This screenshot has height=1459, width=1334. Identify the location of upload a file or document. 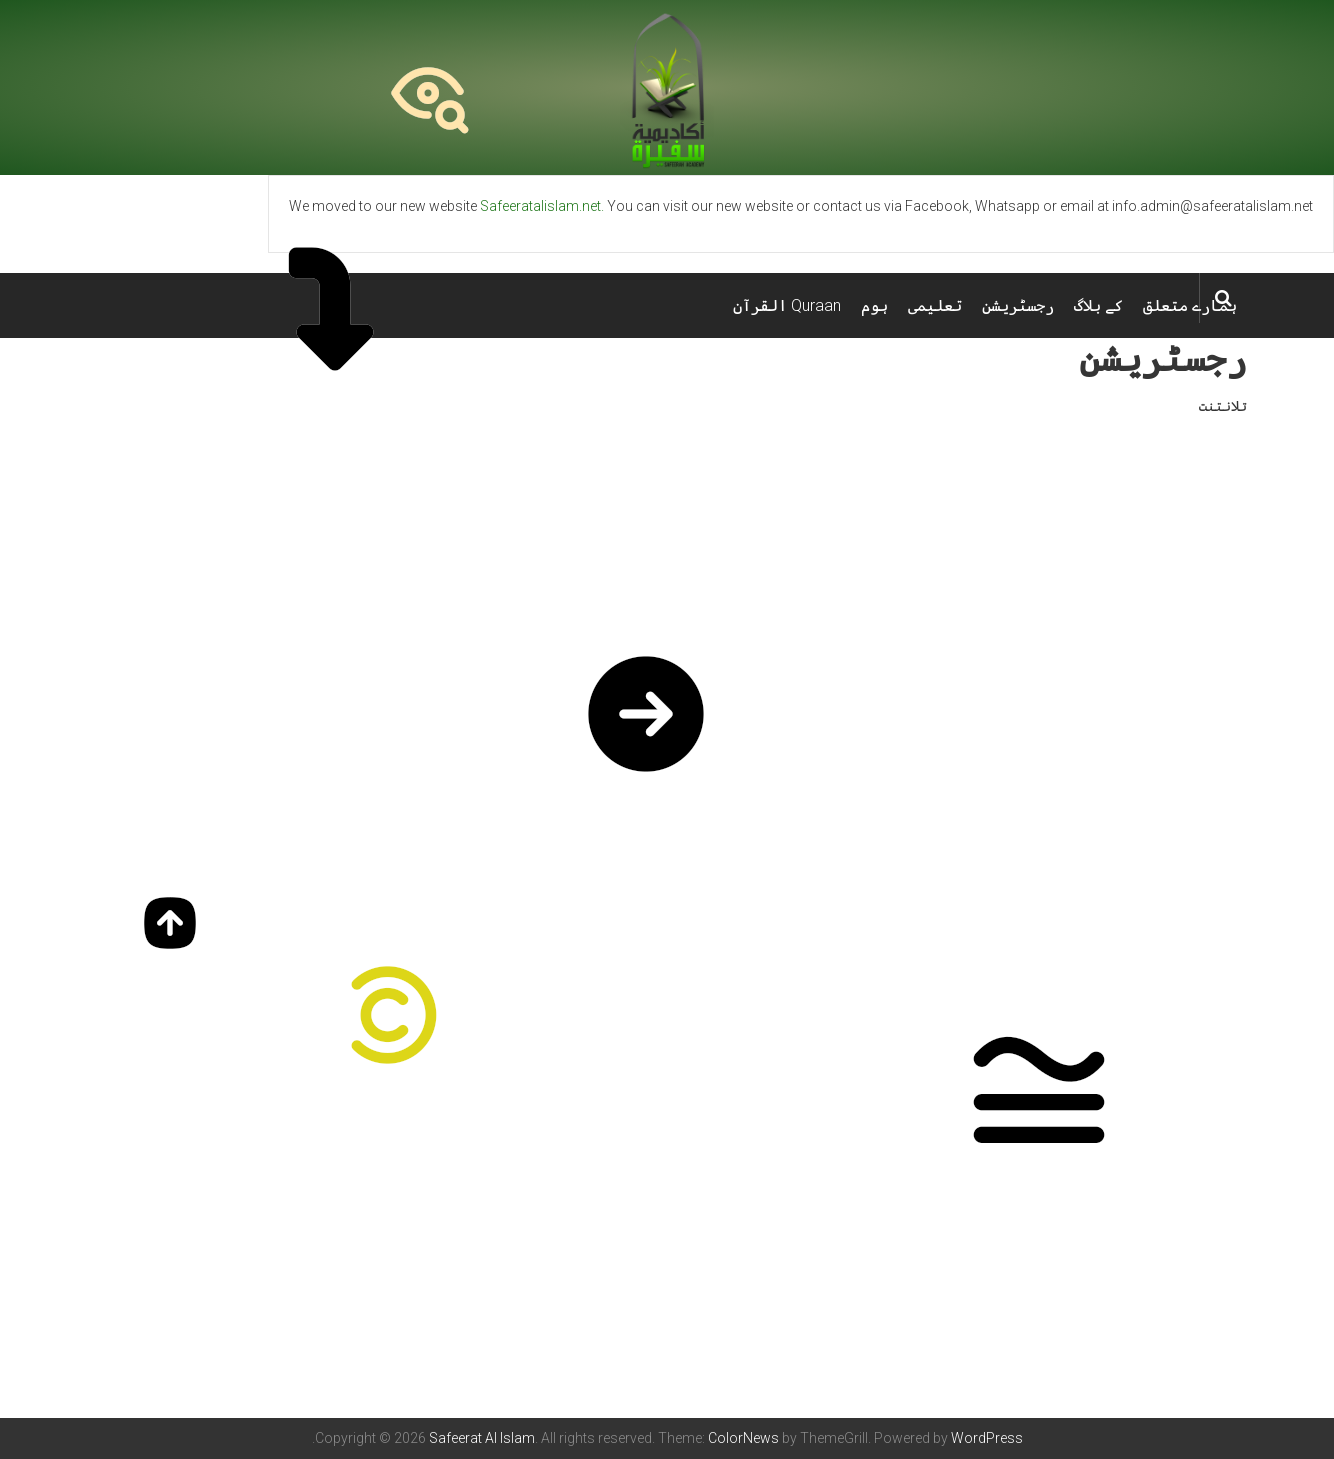
(170, 923).